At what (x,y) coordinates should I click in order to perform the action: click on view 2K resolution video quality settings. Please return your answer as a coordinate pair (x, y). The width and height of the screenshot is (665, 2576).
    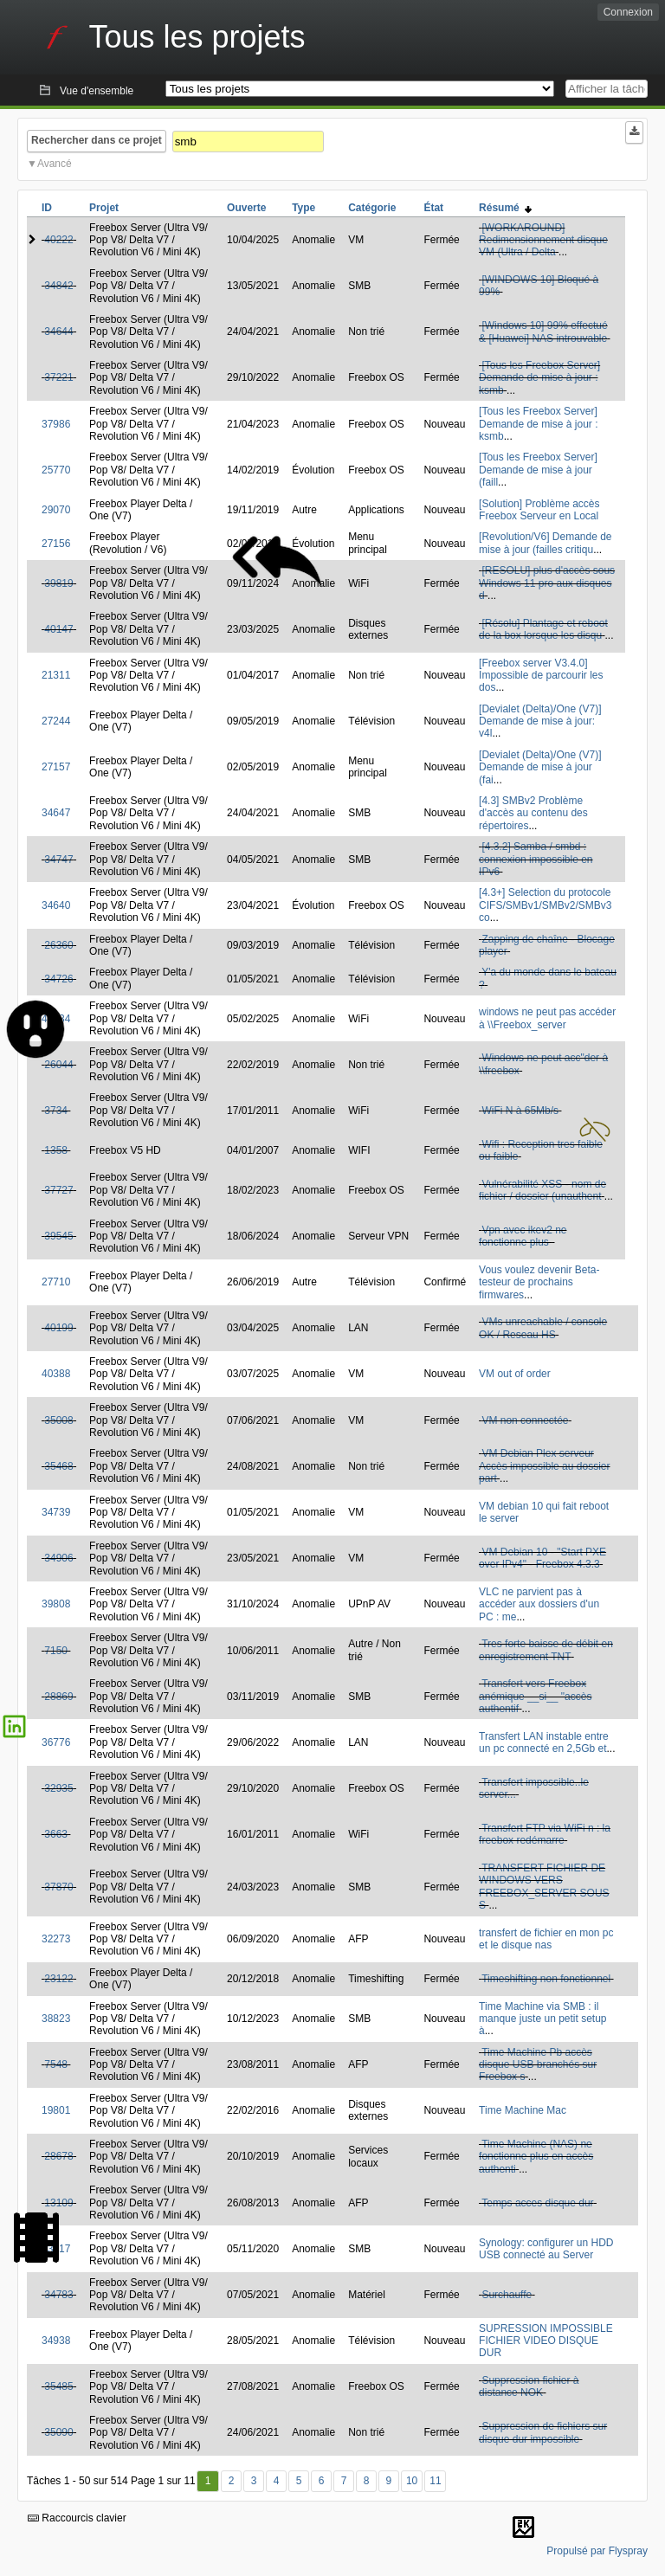
    Looking at the image, I should click on (523, 2527).